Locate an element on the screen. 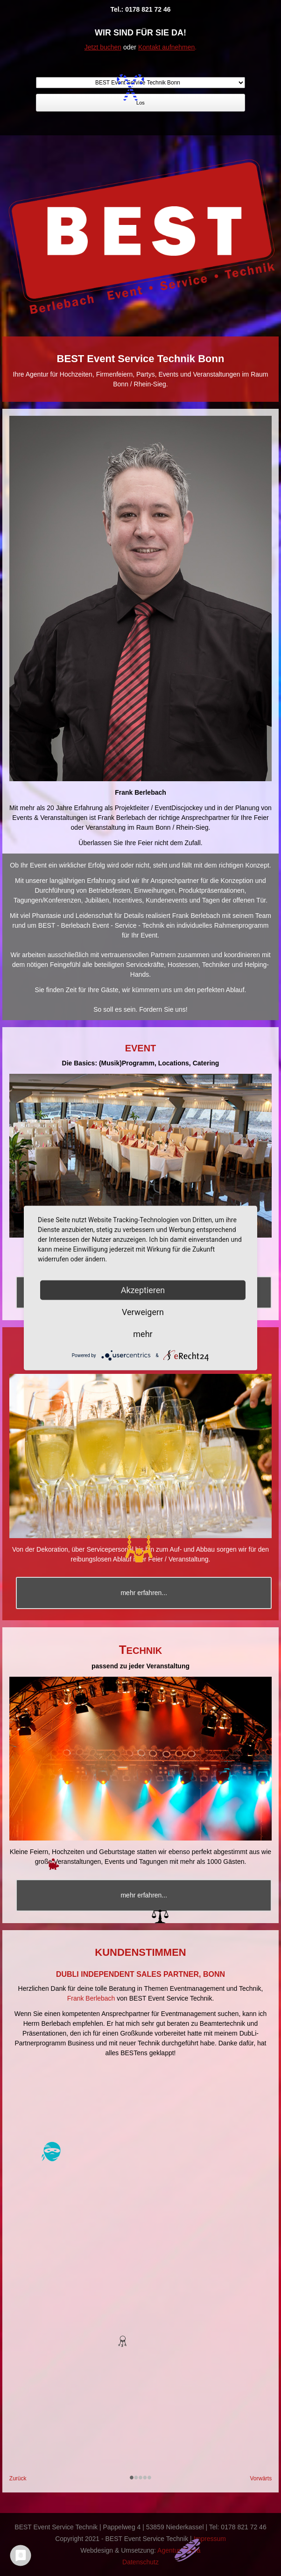  access saved passwords or credentials is located at coordinates (122, 2341).